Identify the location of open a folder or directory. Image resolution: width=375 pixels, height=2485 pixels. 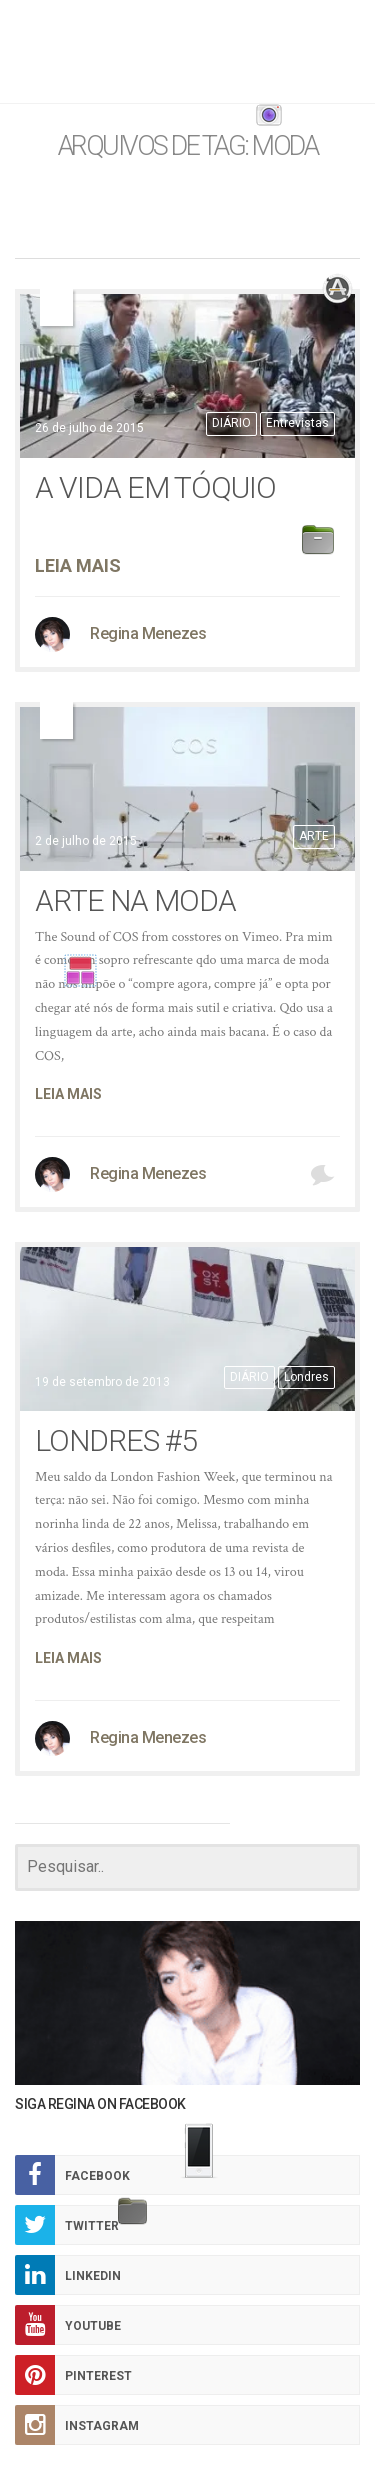
(132, 2210).